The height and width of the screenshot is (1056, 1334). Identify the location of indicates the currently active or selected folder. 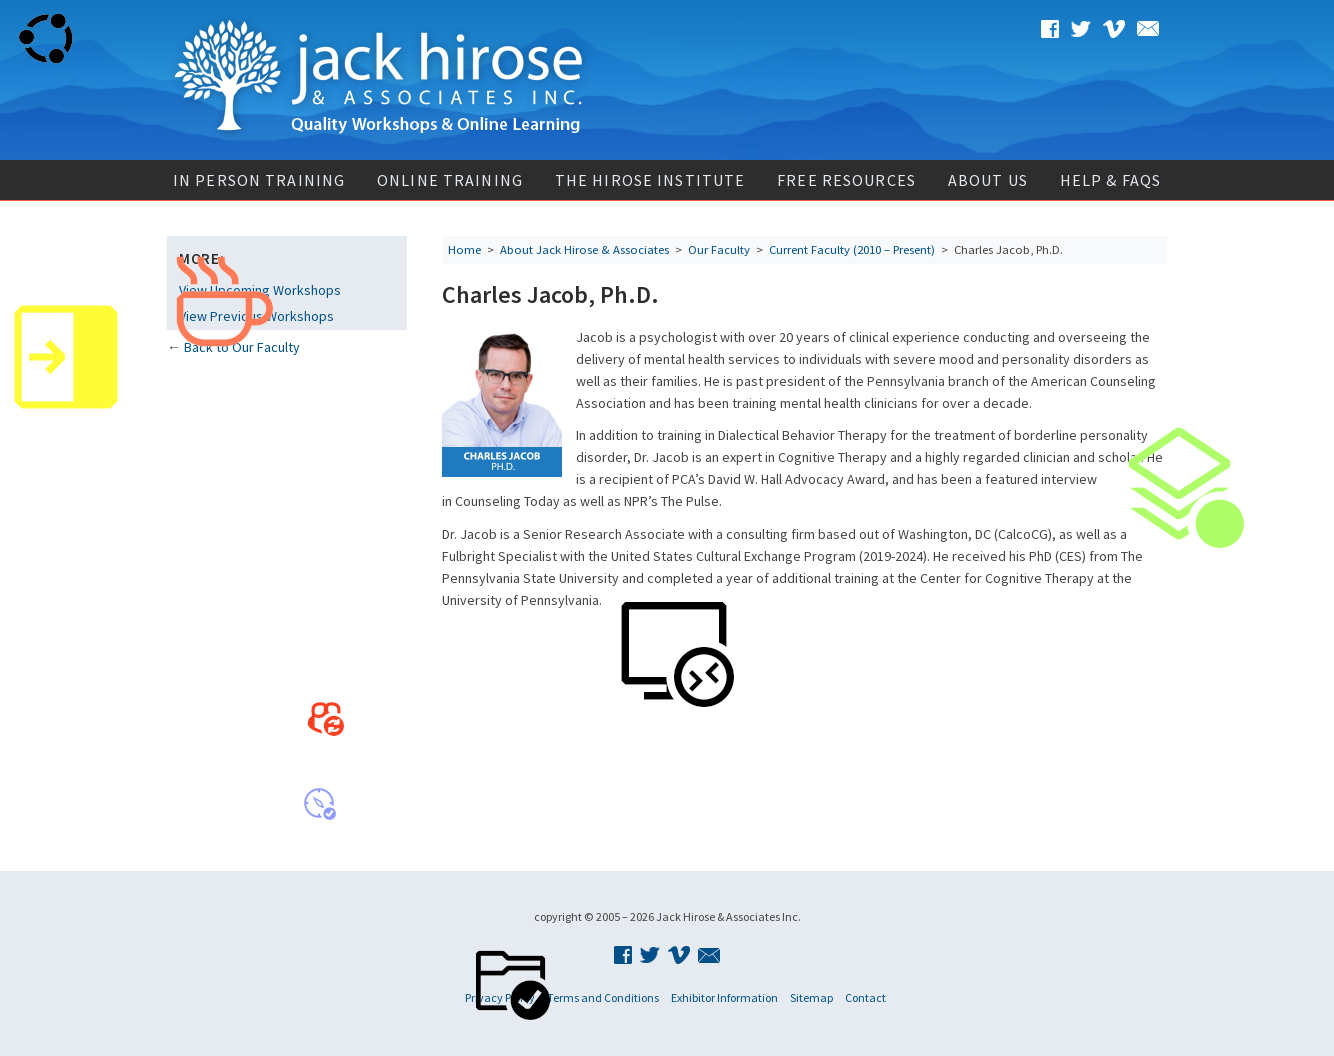
(510, 980).